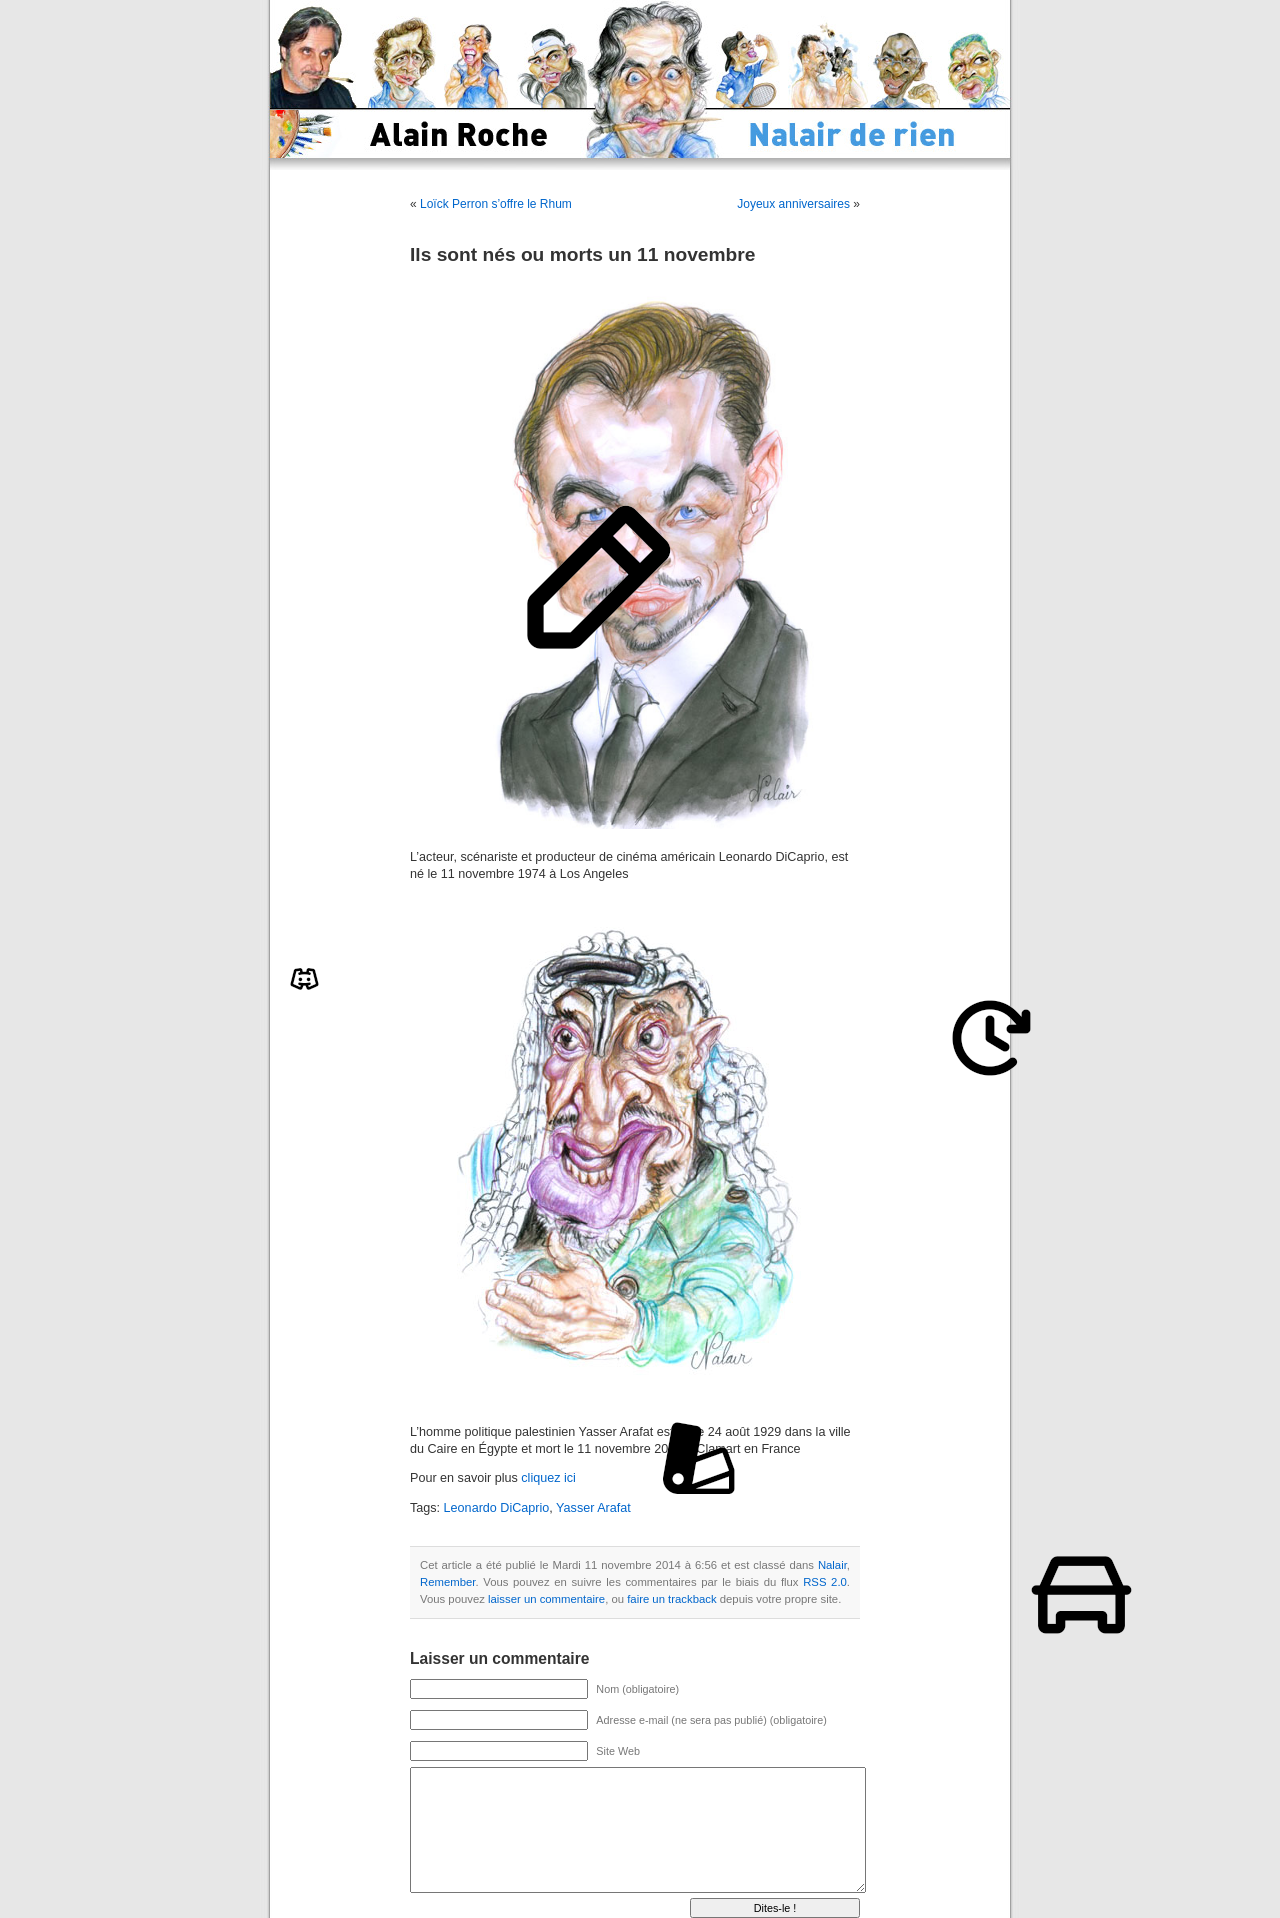  Describe the element at coordinates (304, 978) in the screenshot. I see `open Discord` at that location.